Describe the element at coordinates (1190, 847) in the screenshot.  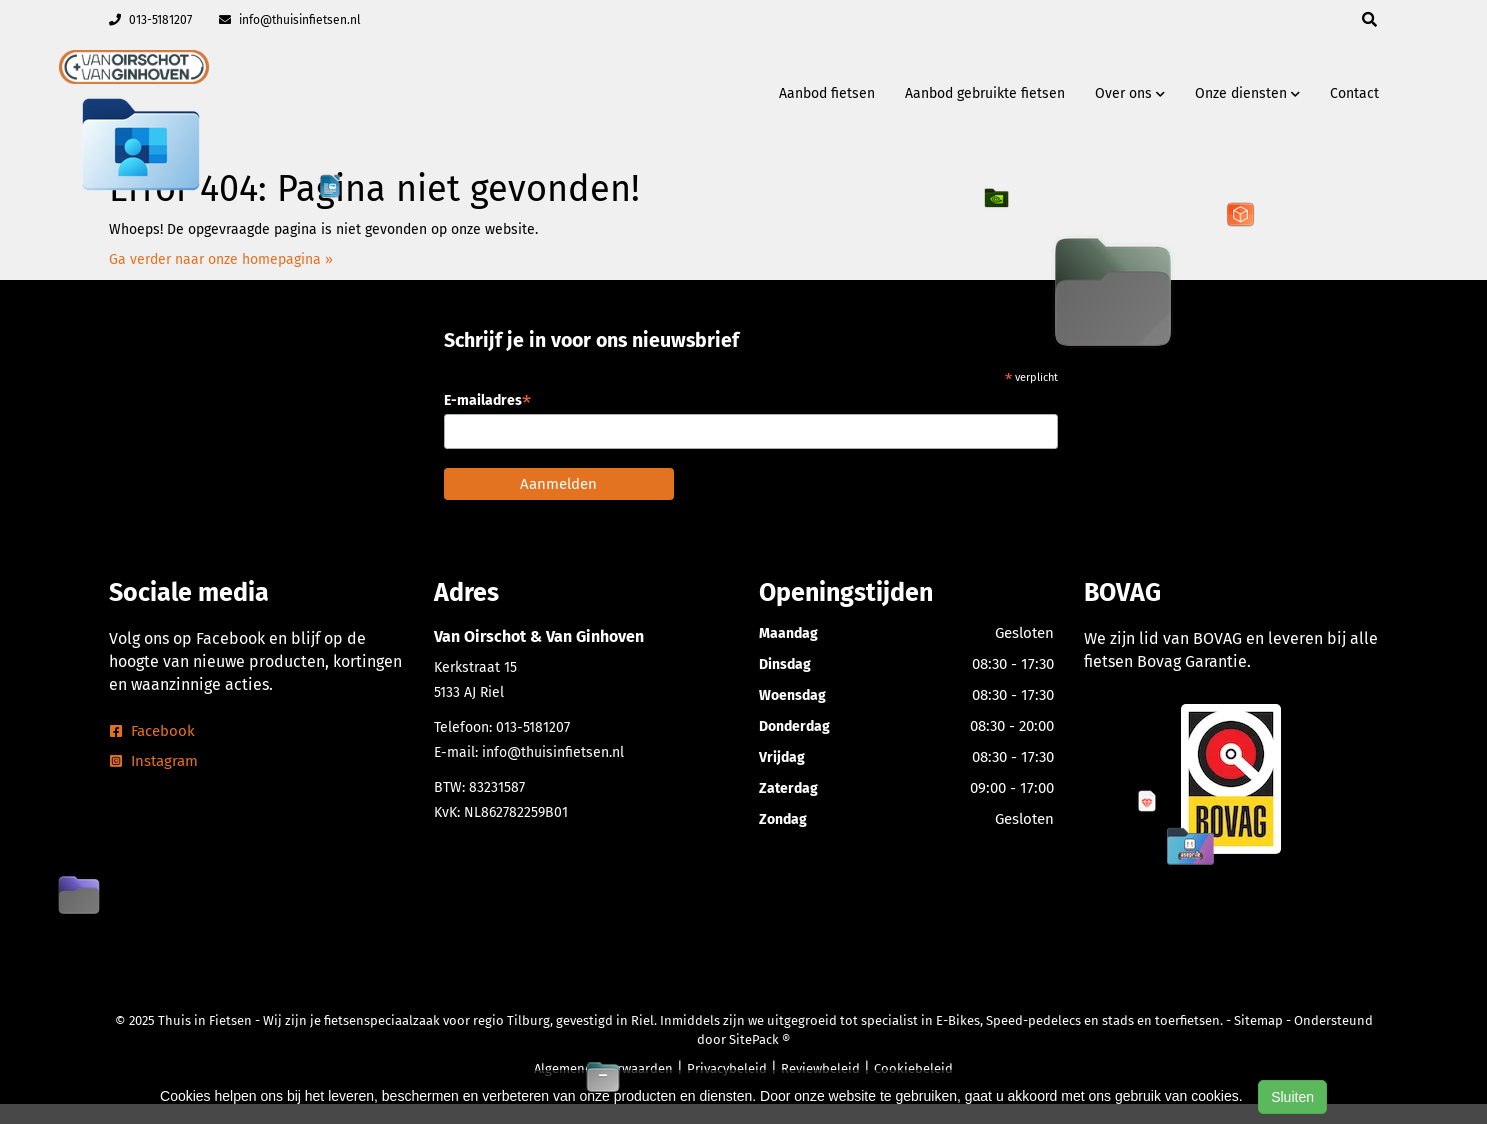
I see `open folder containing aseprite project files` at that location.